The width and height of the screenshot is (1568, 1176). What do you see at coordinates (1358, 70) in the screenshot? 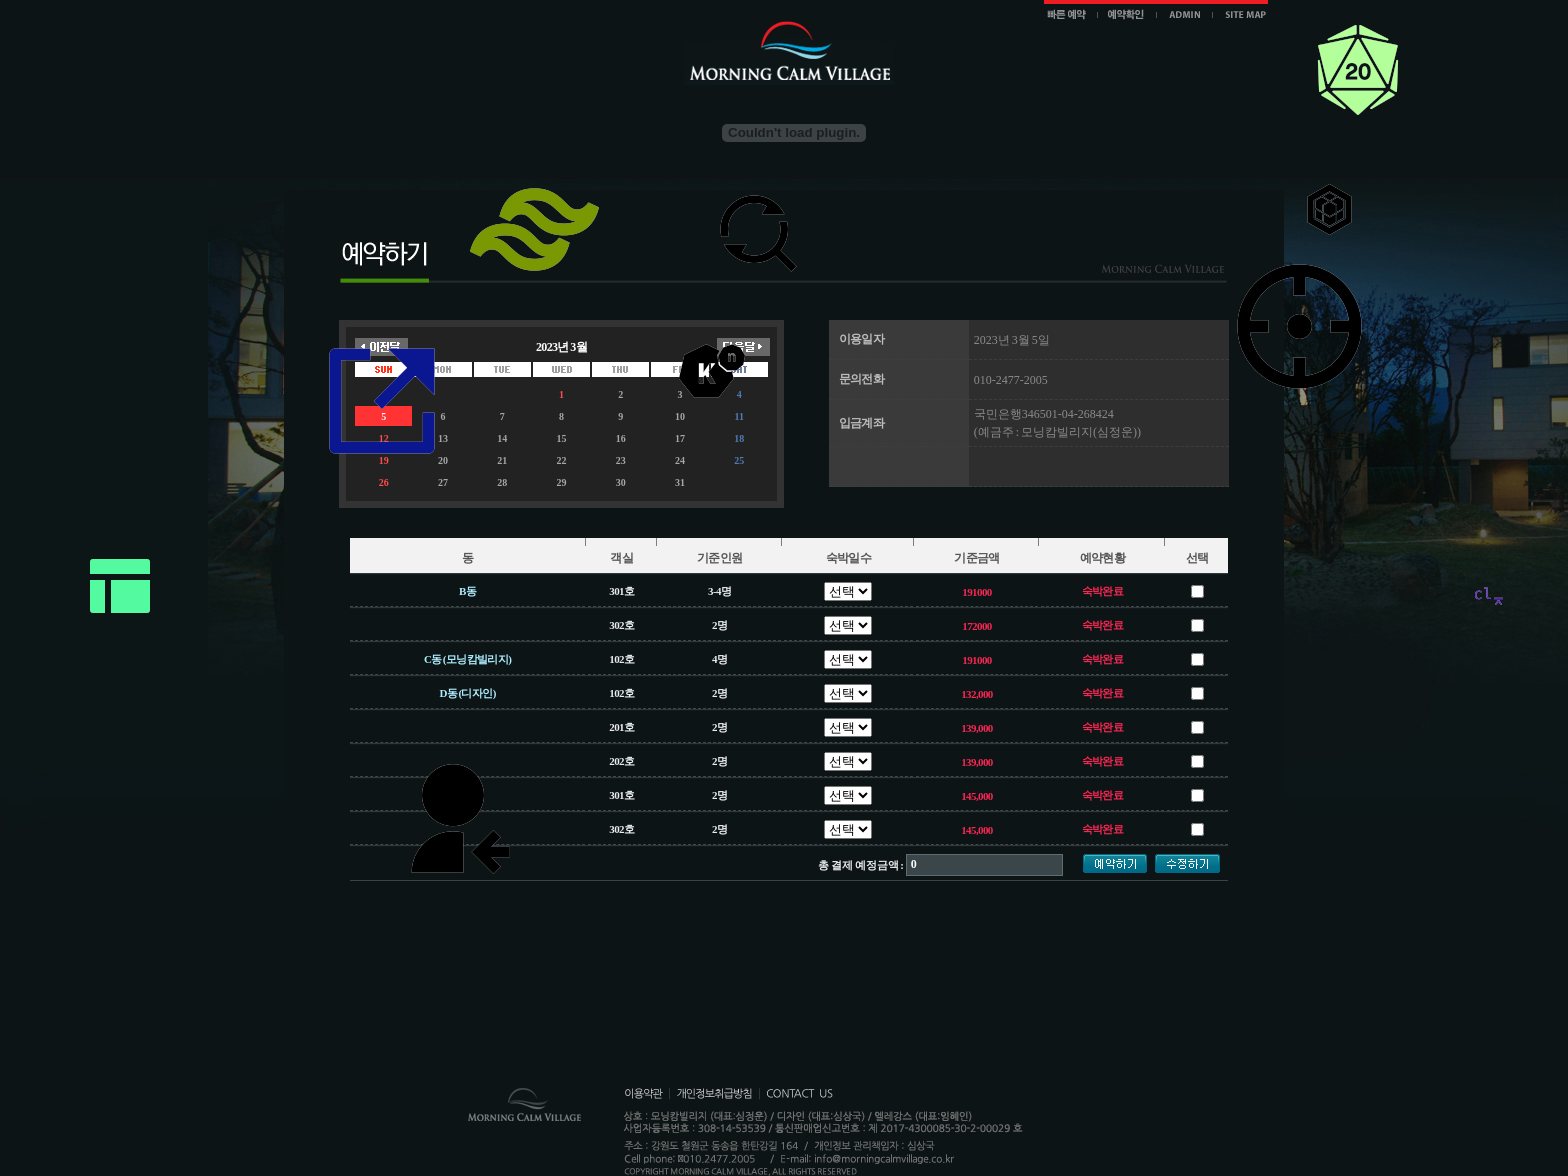
I see `open Roll20 virtual tabletop platform` at bounding box center [1358, 70].